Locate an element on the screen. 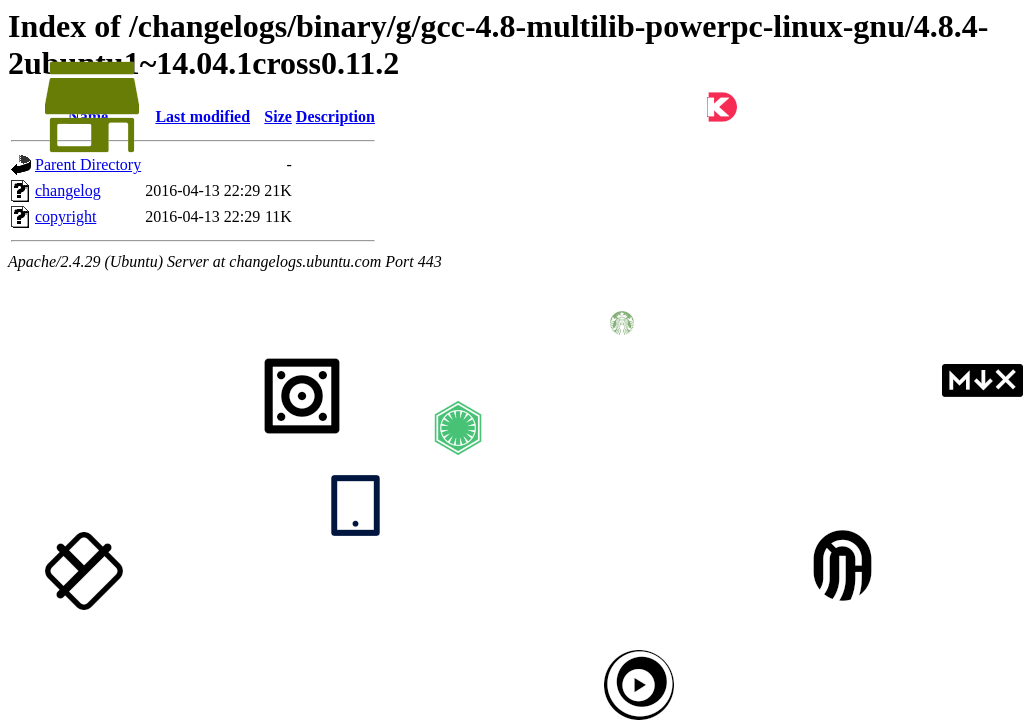  open the home assistant community store is located at coordinates (92, 107).